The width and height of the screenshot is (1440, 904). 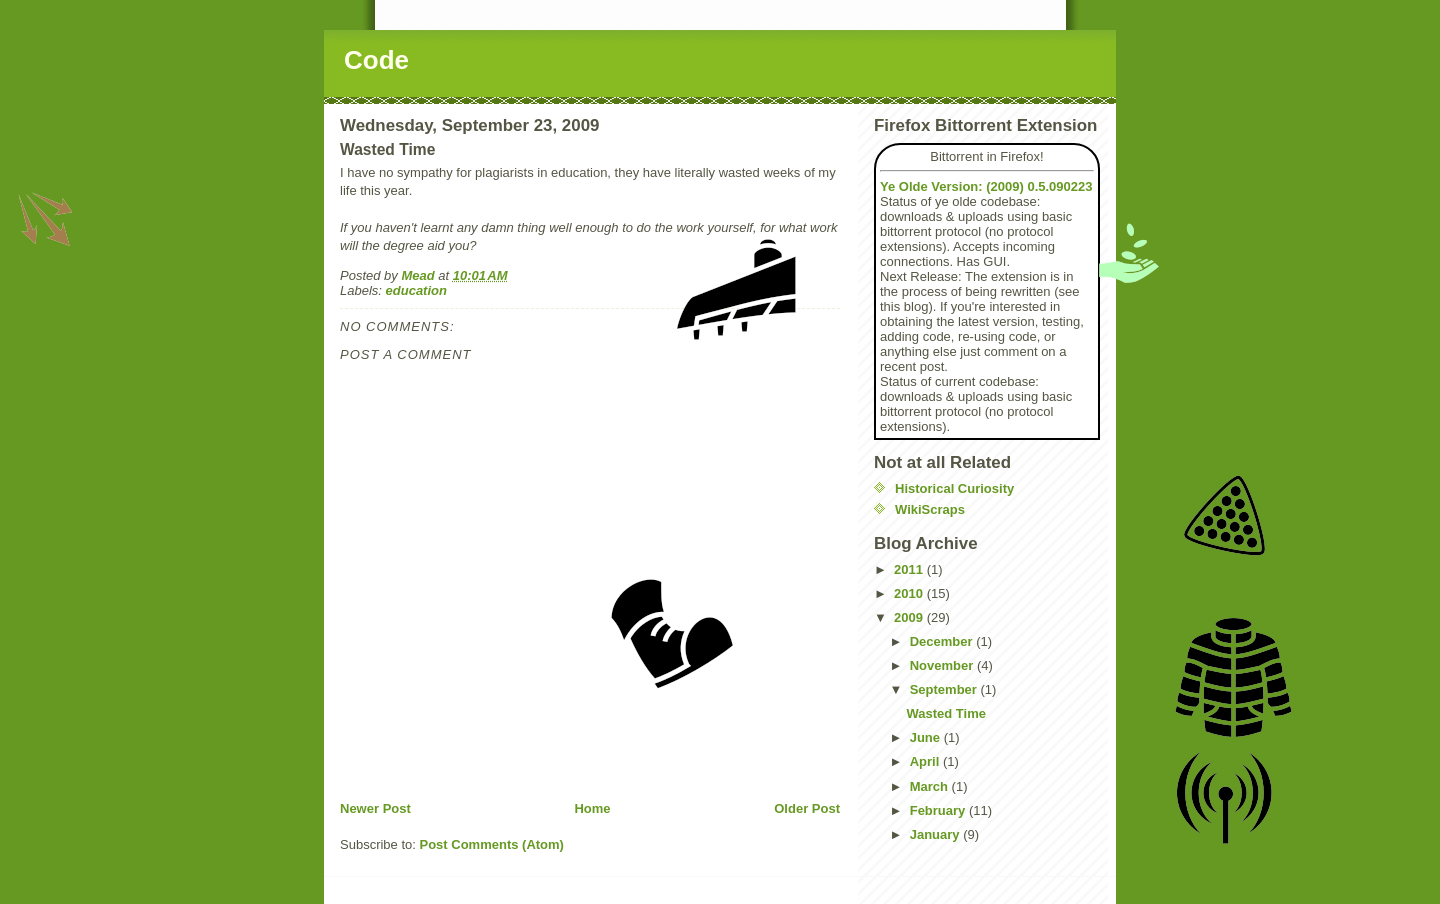 I want to click on receive a payment or funds, so click(x=1129, y=253).